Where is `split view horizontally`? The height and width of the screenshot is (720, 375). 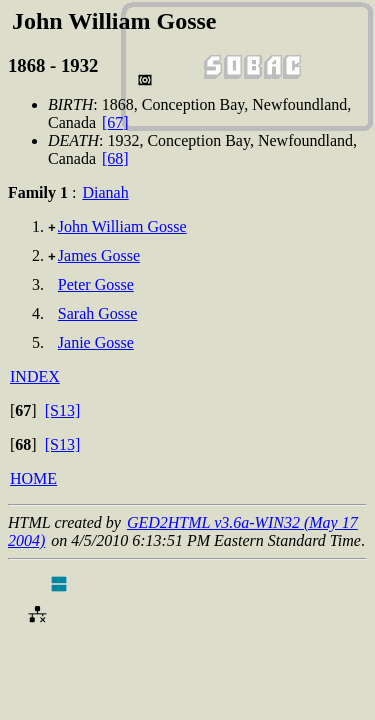 split view horizontally is located at coordinates (59, 584).